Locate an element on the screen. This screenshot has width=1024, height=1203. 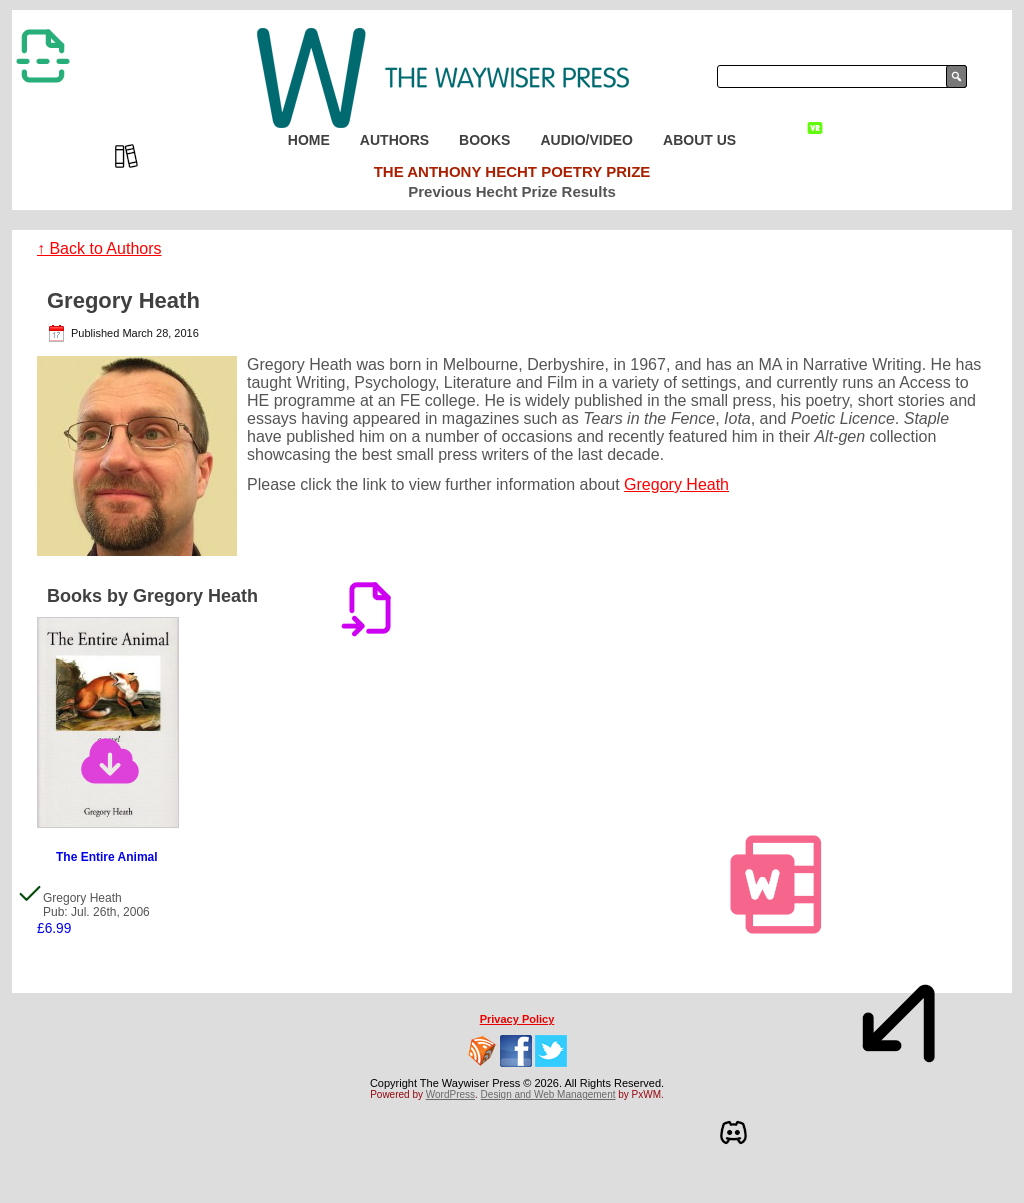
import a file from another source is located at coordinates (370, 608).